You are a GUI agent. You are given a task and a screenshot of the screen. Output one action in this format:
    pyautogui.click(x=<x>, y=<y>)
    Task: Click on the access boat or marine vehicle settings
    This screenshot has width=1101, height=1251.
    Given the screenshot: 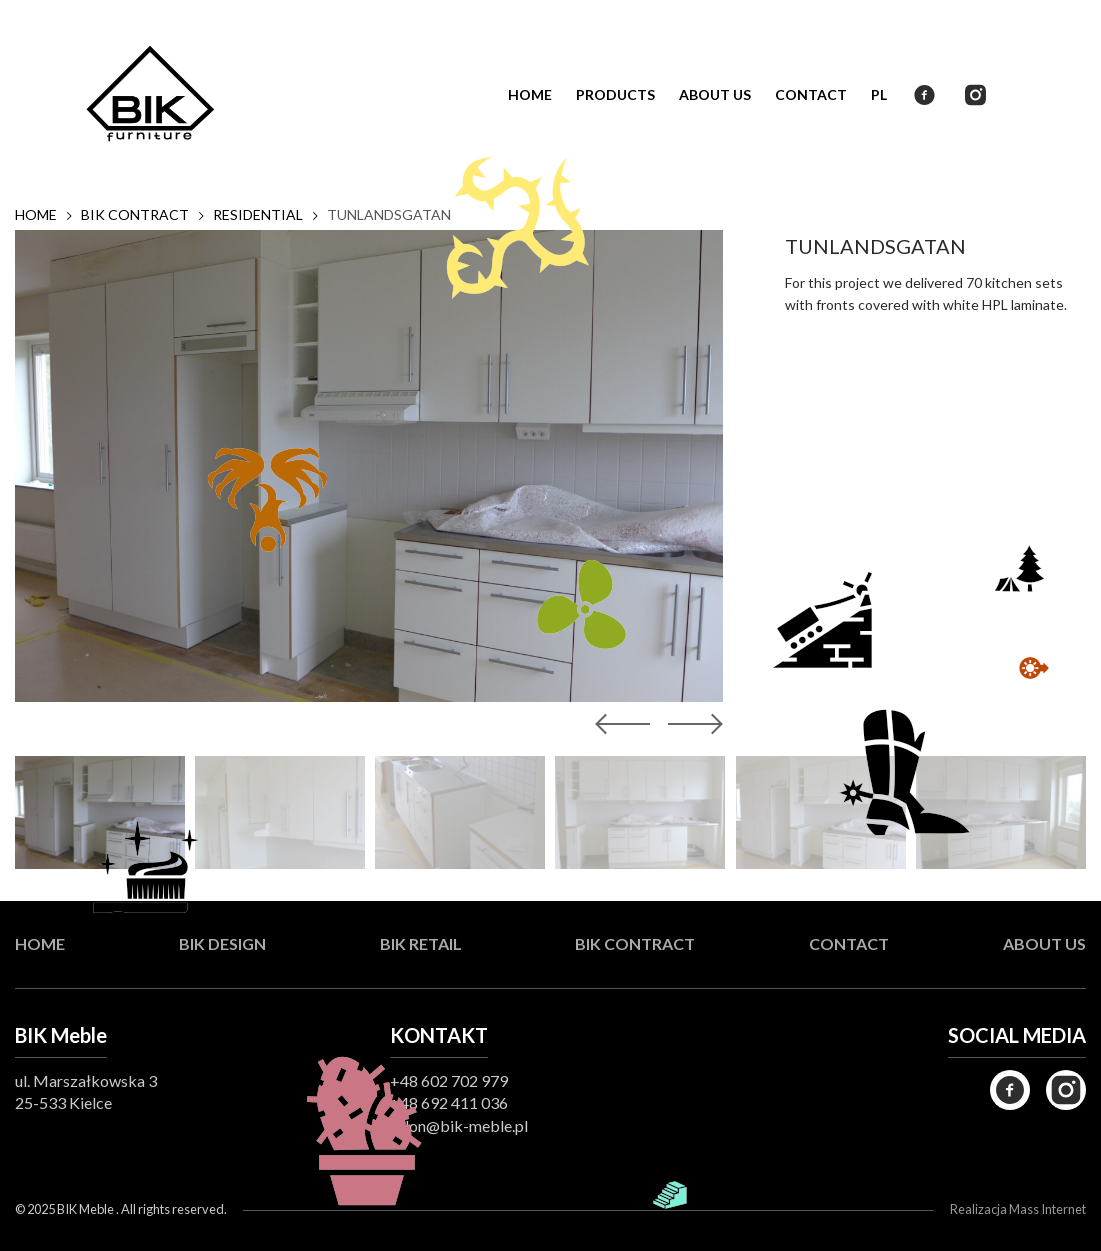 What is the action you would take?
    pyautogui.click(x=581, y=604)
    